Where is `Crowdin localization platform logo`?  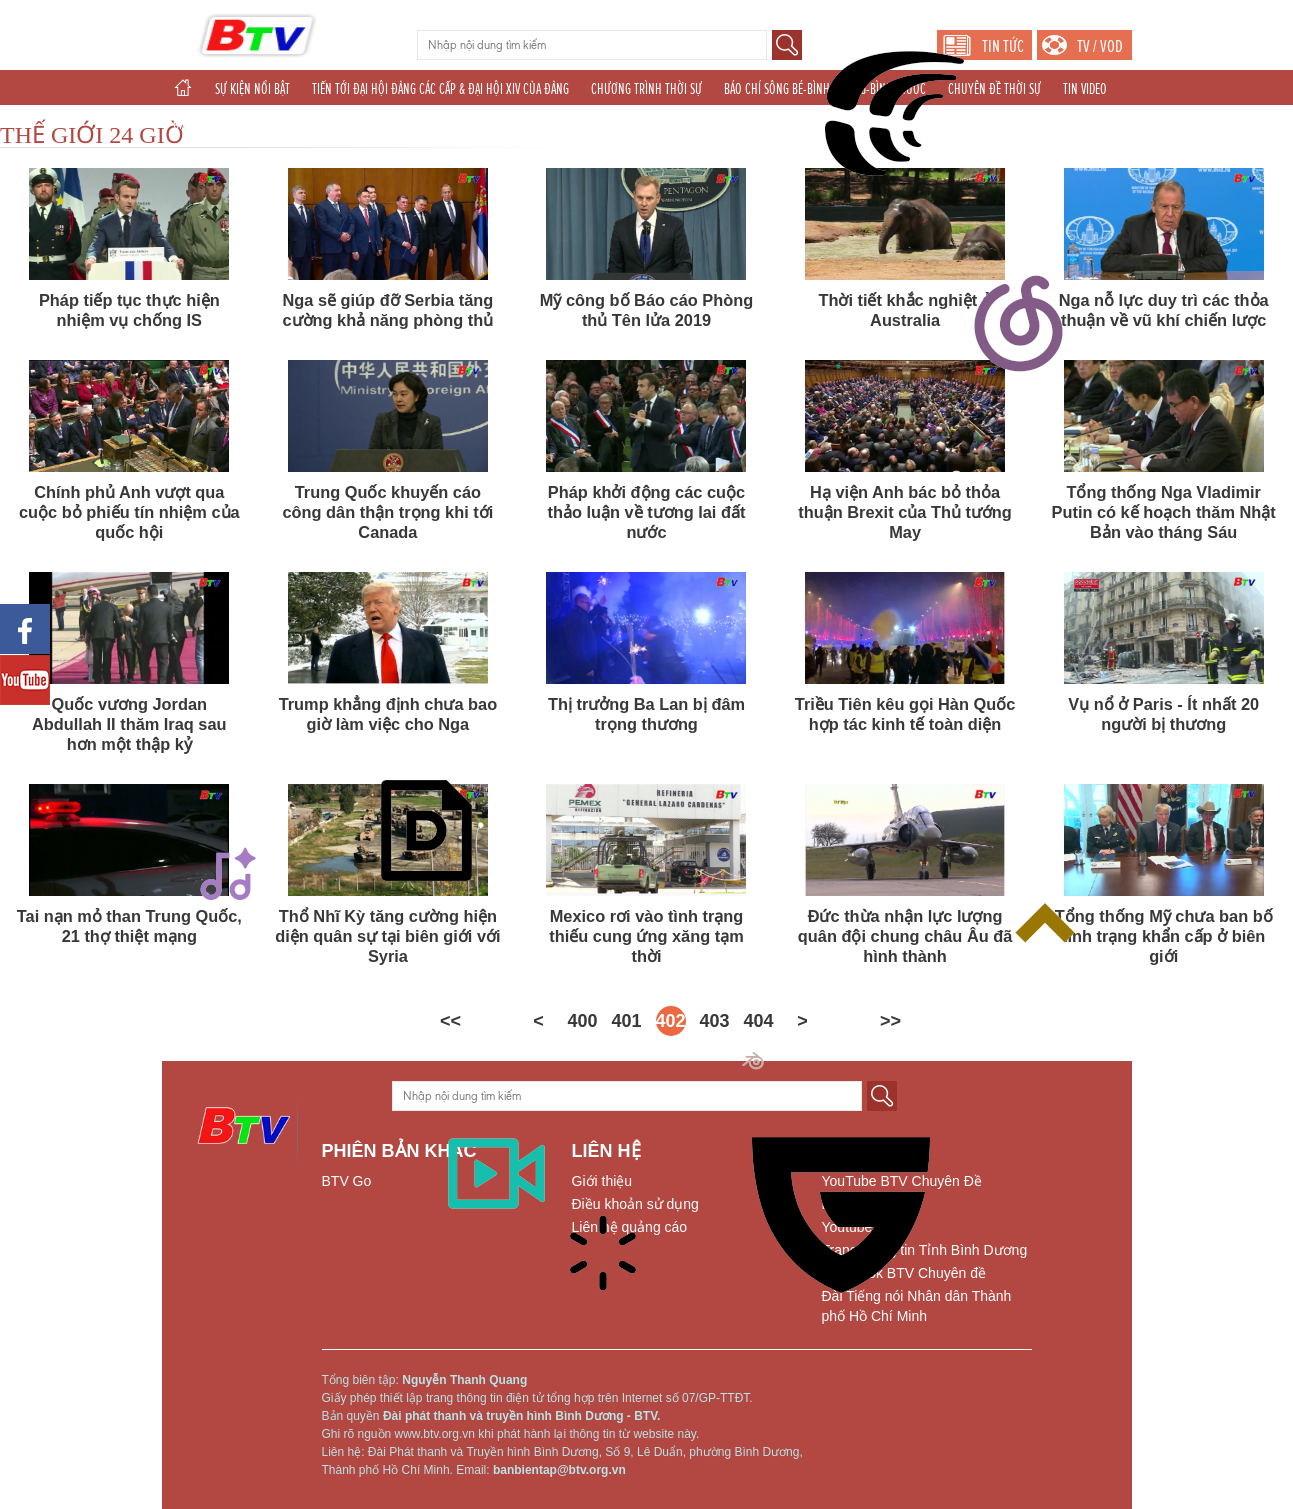
Crowdin localization platform logo is located at coordinates (894, 113).